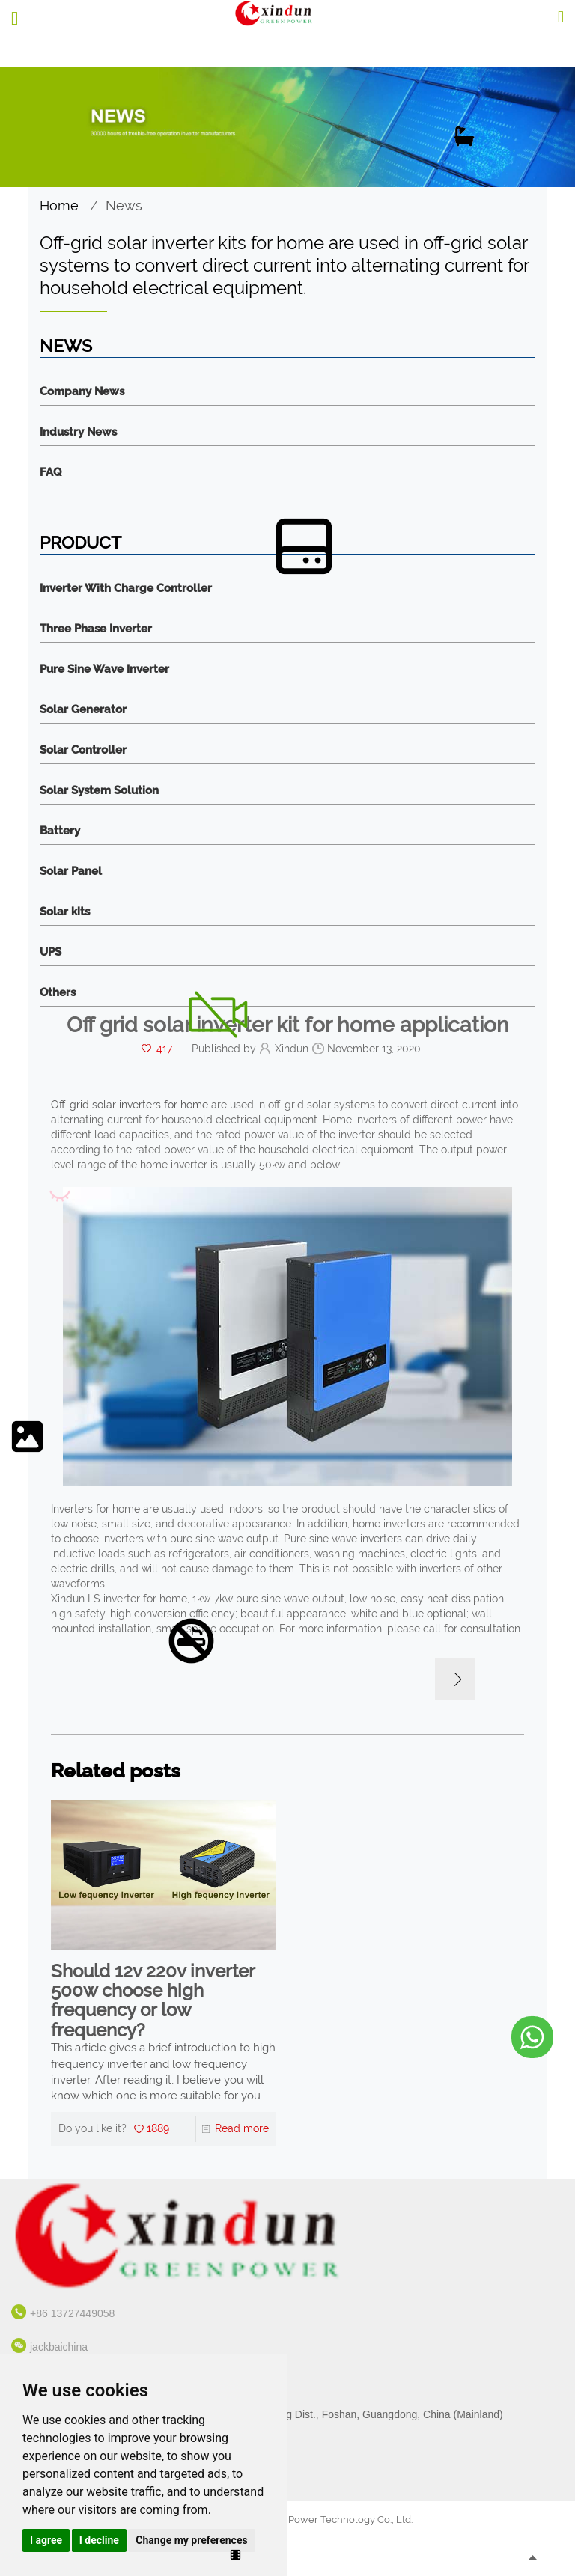 The width and height of the screenshot is (575, 2576). What do you see at coordinates (27, 1436) in the screenshot?
I see `view image or photo` at bounding box center [27, 1436].